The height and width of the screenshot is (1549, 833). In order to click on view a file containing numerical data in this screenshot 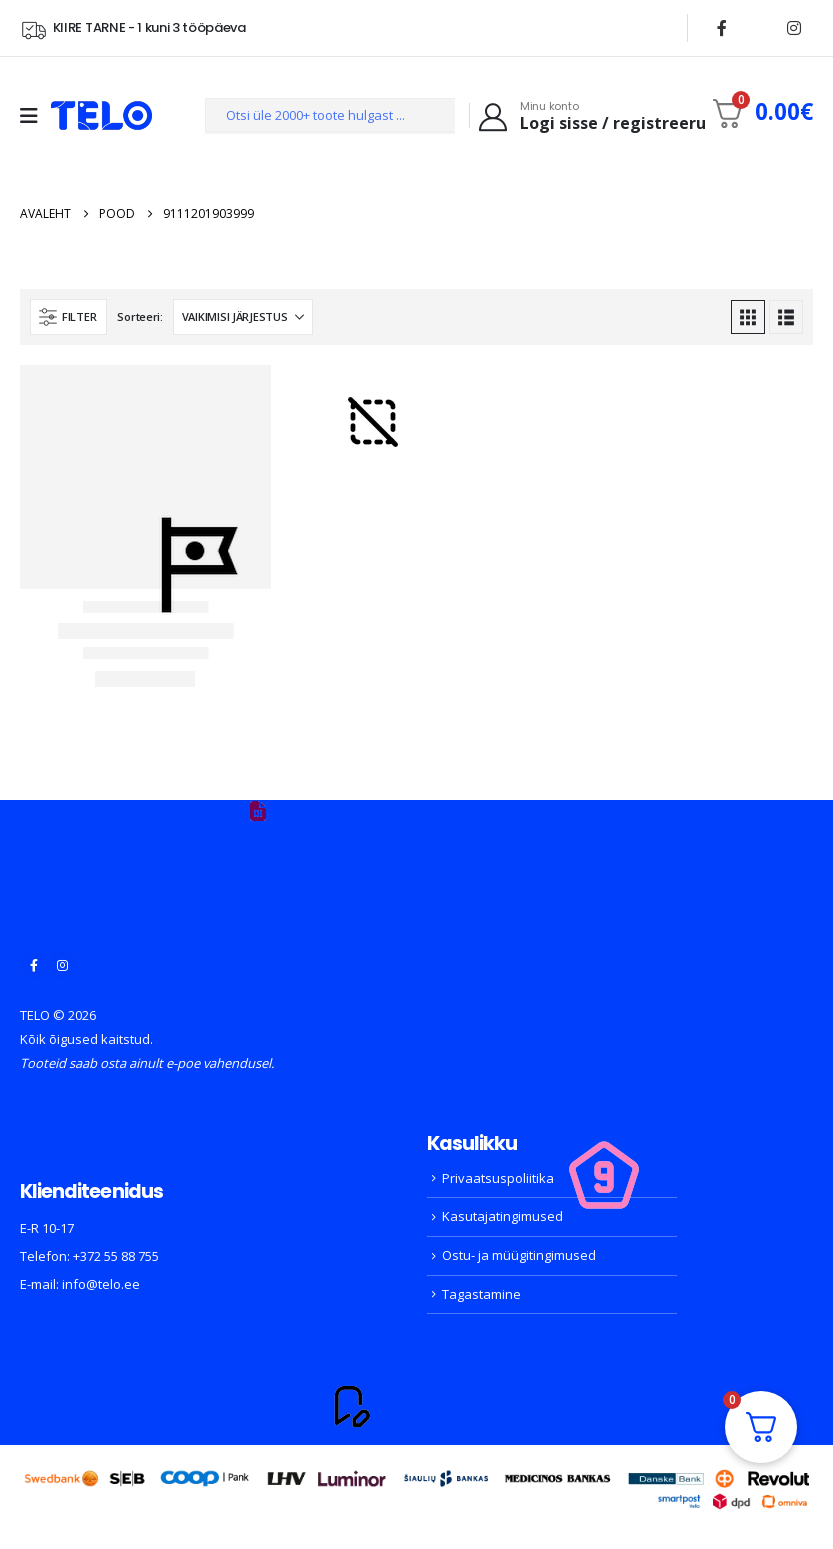, I will do `click(258, 811)`.